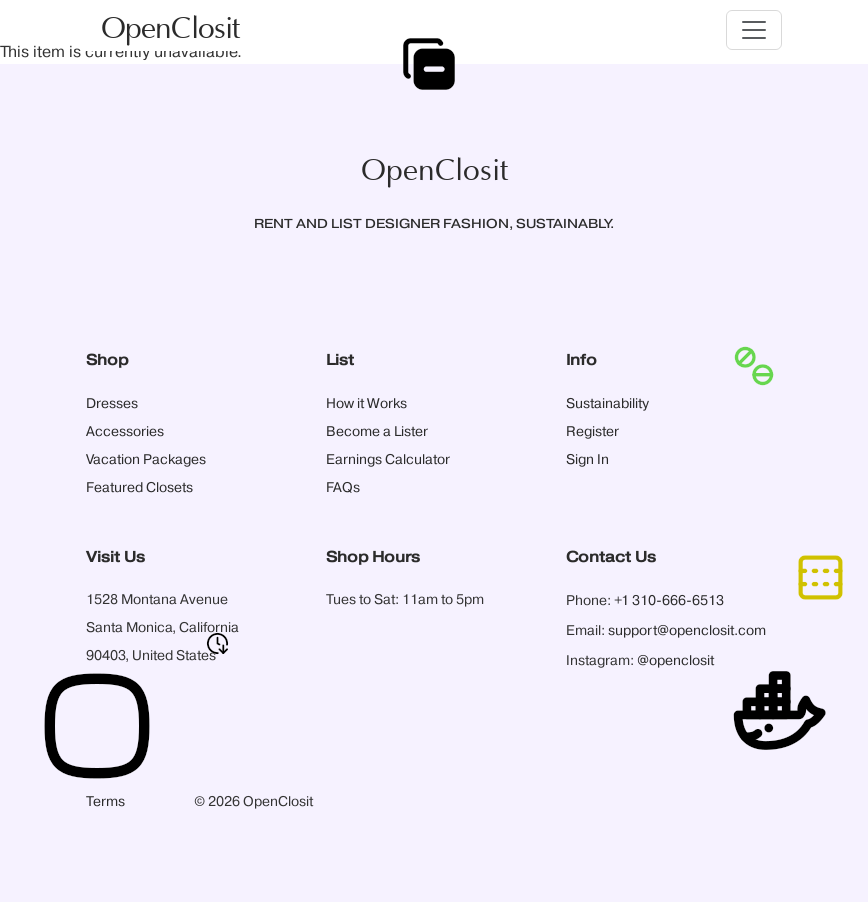 The image size is (868, 902). What do you see at coordinates (777, 710) in the screenshot?
I see `docker container management` at bounding box center [777, 710].